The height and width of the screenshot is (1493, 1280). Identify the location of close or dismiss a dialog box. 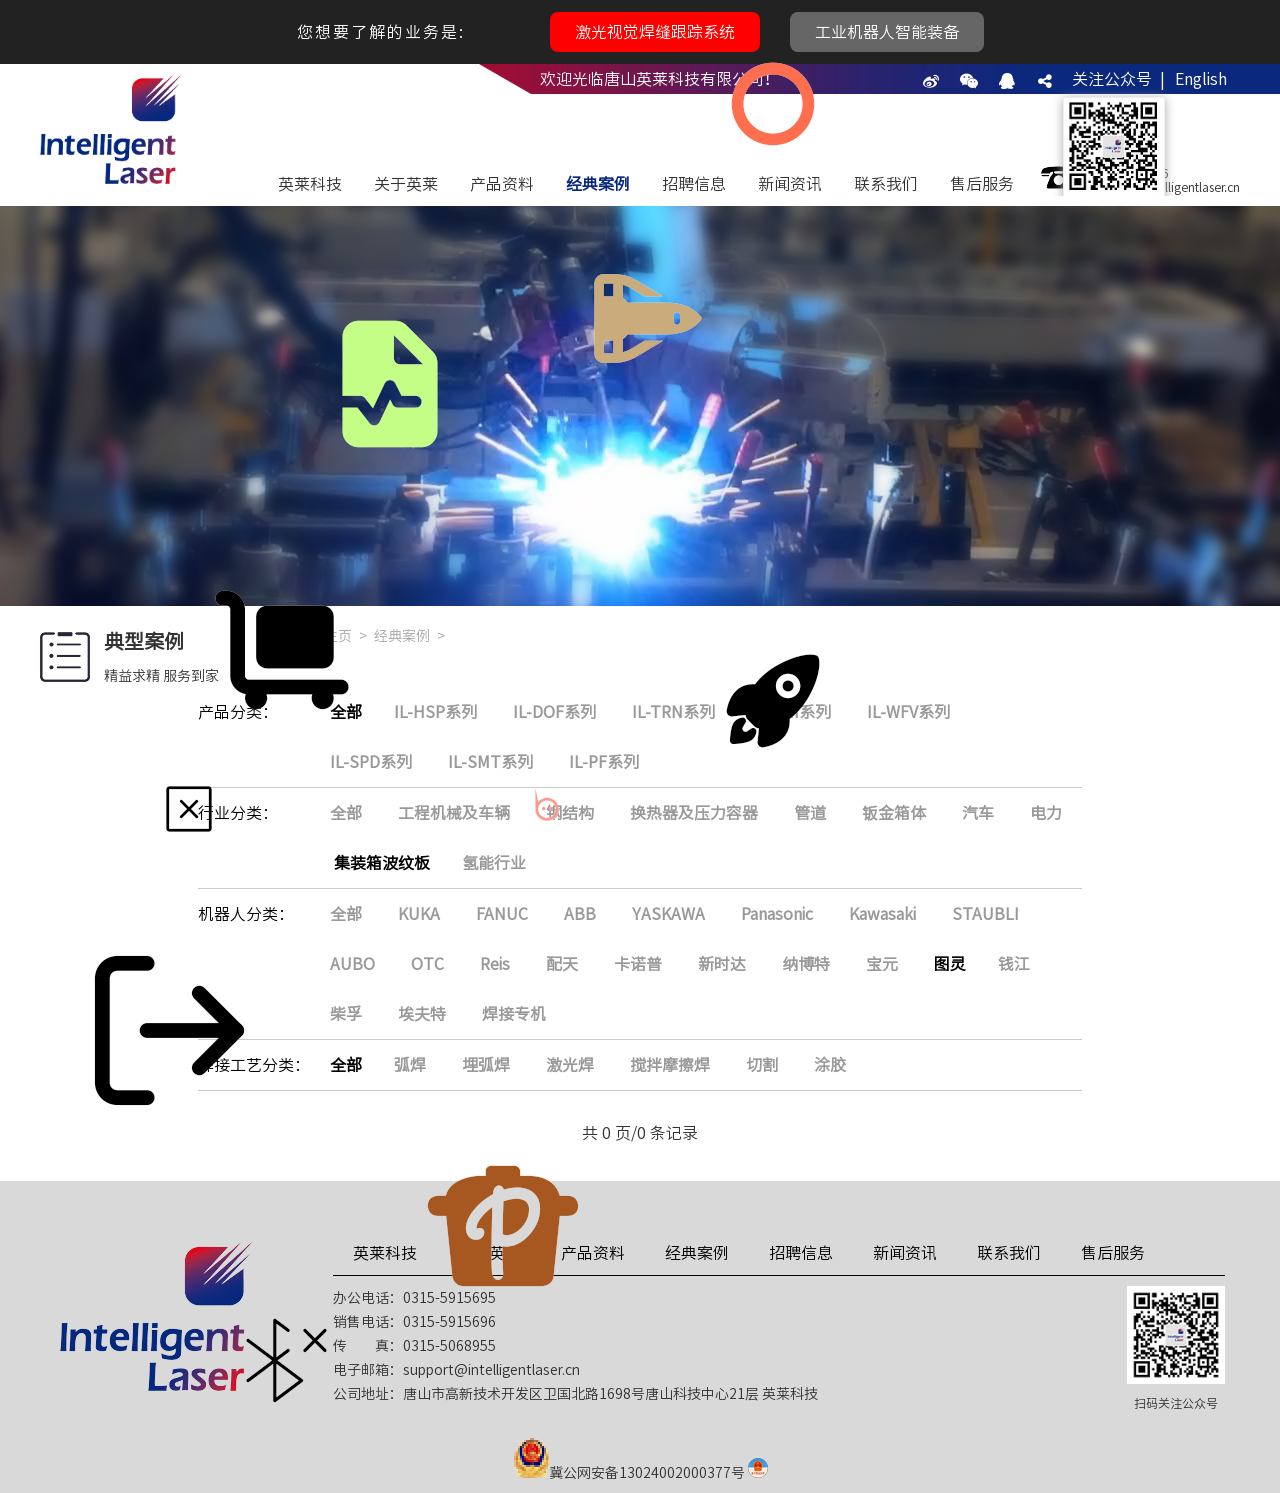
(189, 809).